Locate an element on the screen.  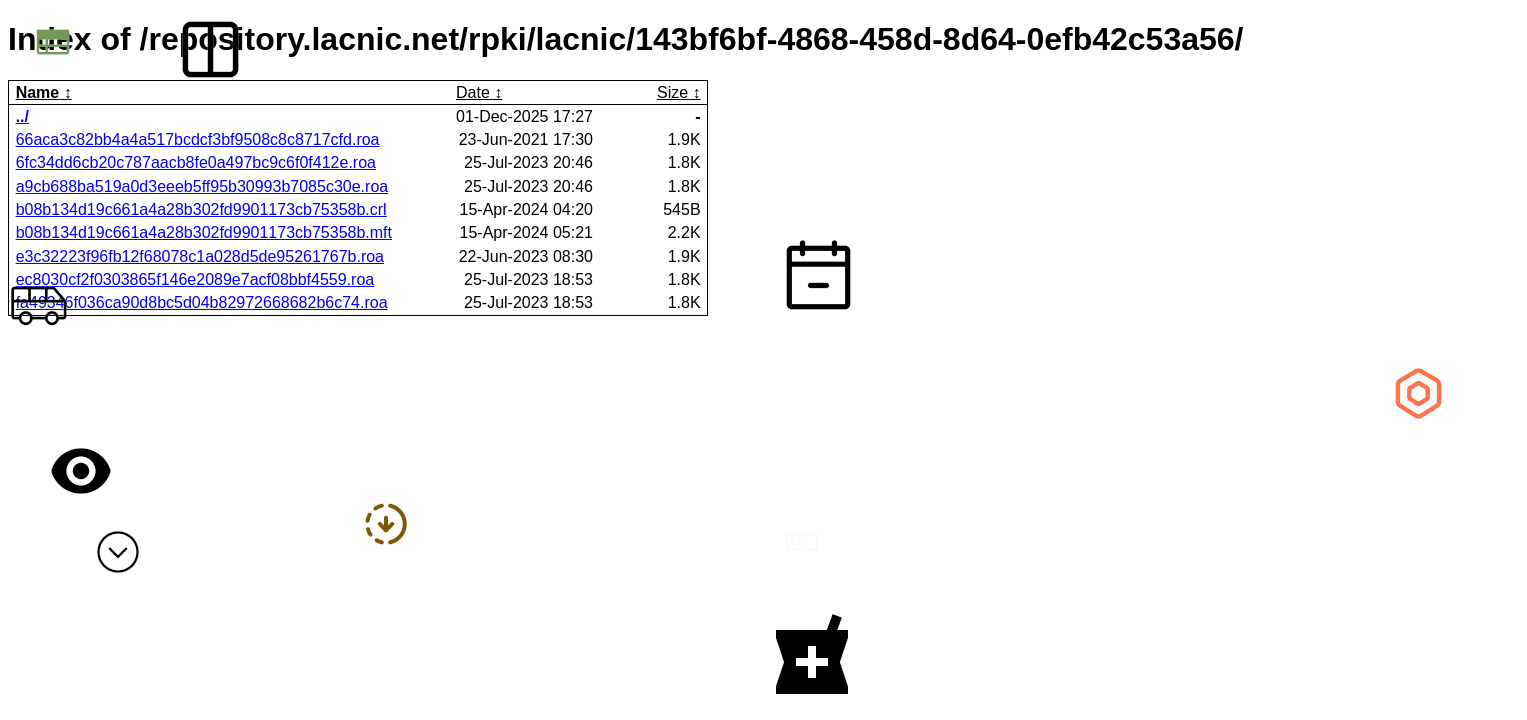
access assembly or component management is located at coordinates (1418, 393).